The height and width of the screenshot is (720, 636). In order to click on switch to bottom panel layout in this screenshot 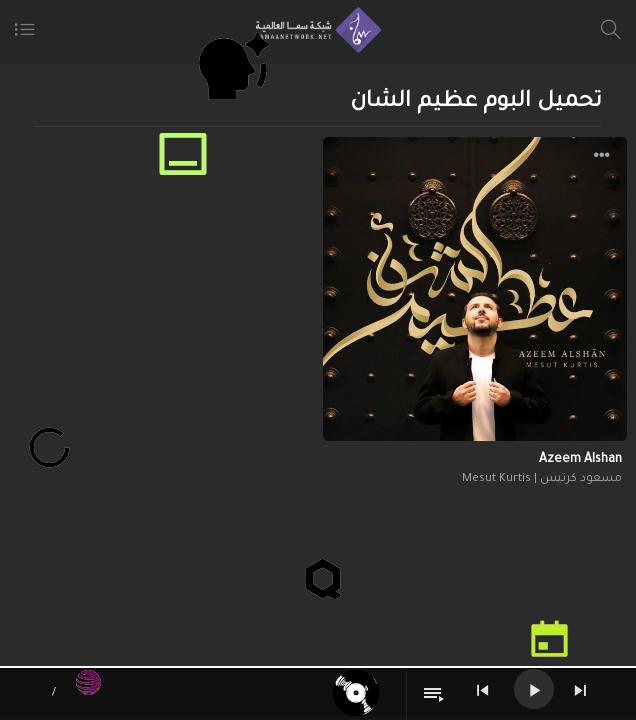, I will do `click(183, 154)`.